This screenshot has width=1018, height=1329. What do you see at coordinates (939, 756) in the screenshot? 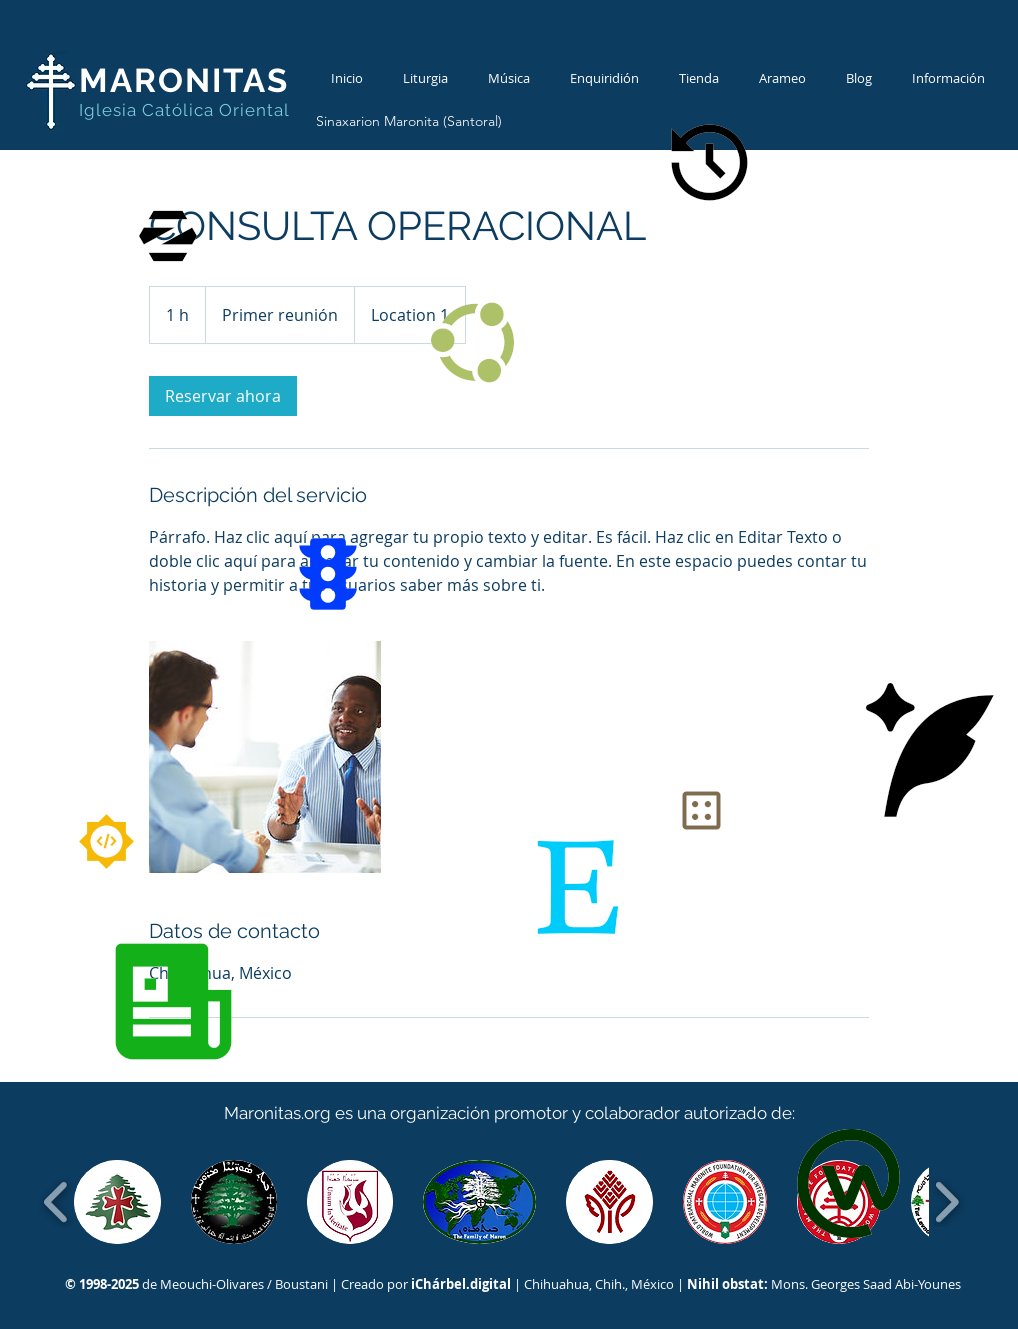
I see `compose with AI writing assistance` at bounding box center [939, 756].